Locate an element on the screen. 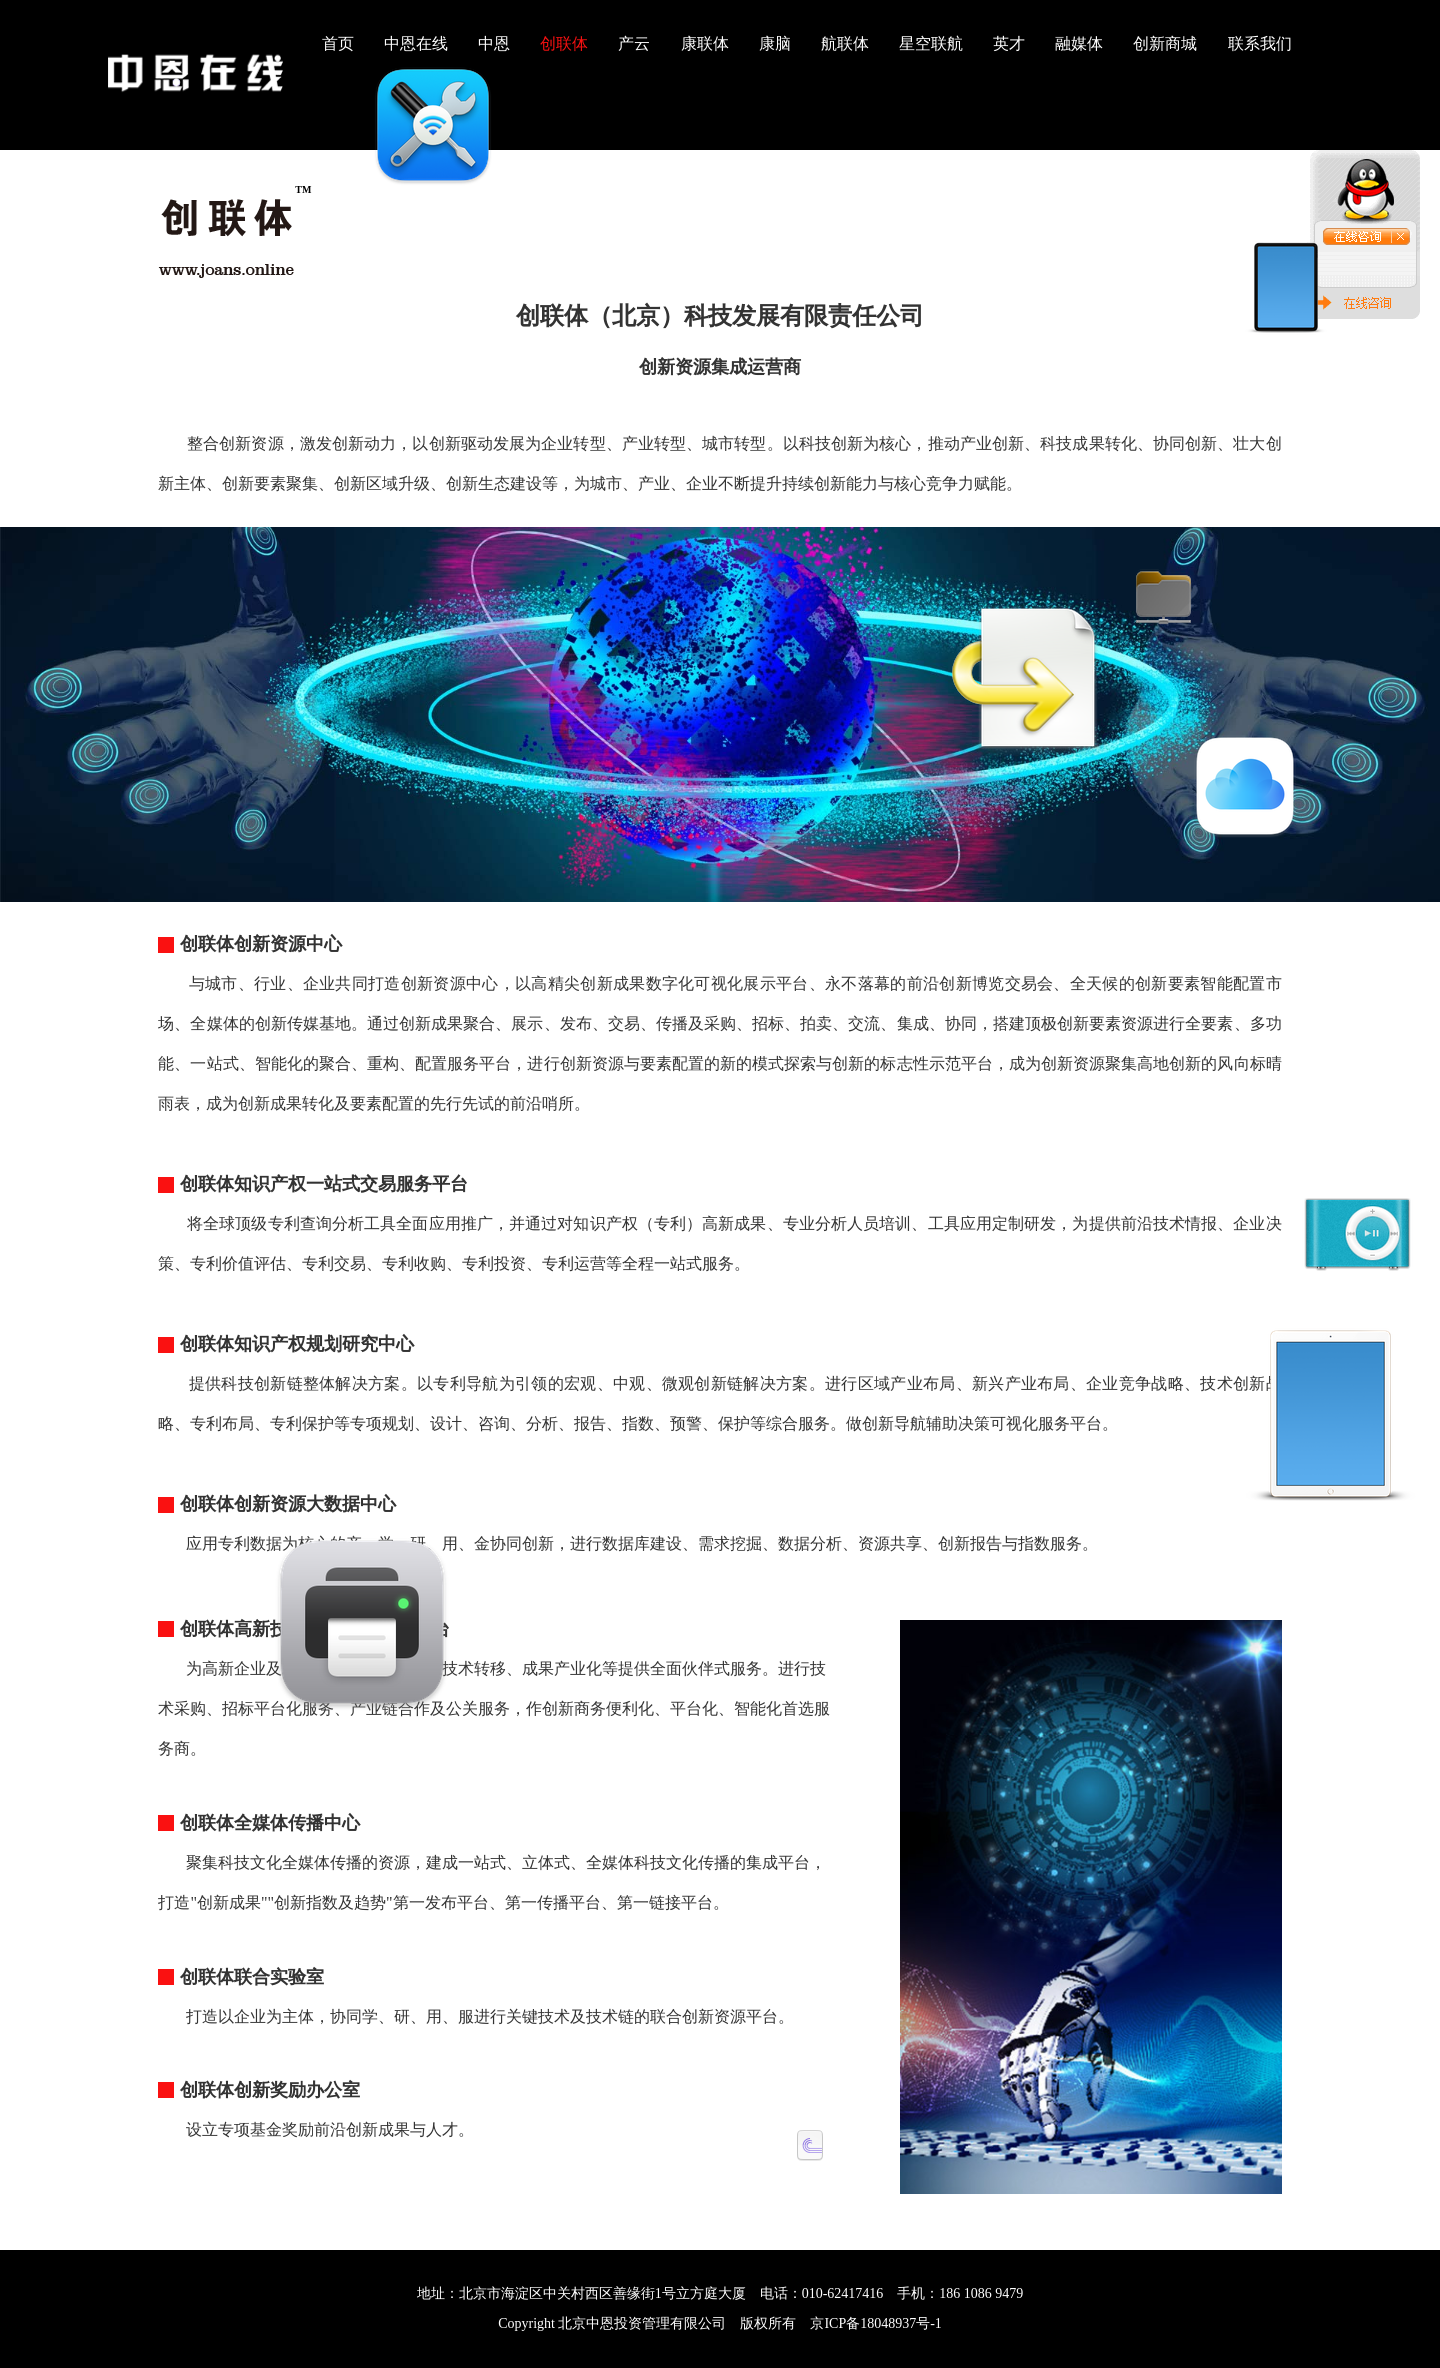 The width and height of the screenshot is (1440, 2368). access files stored on a remote server is located at coordinates (1163, 596).